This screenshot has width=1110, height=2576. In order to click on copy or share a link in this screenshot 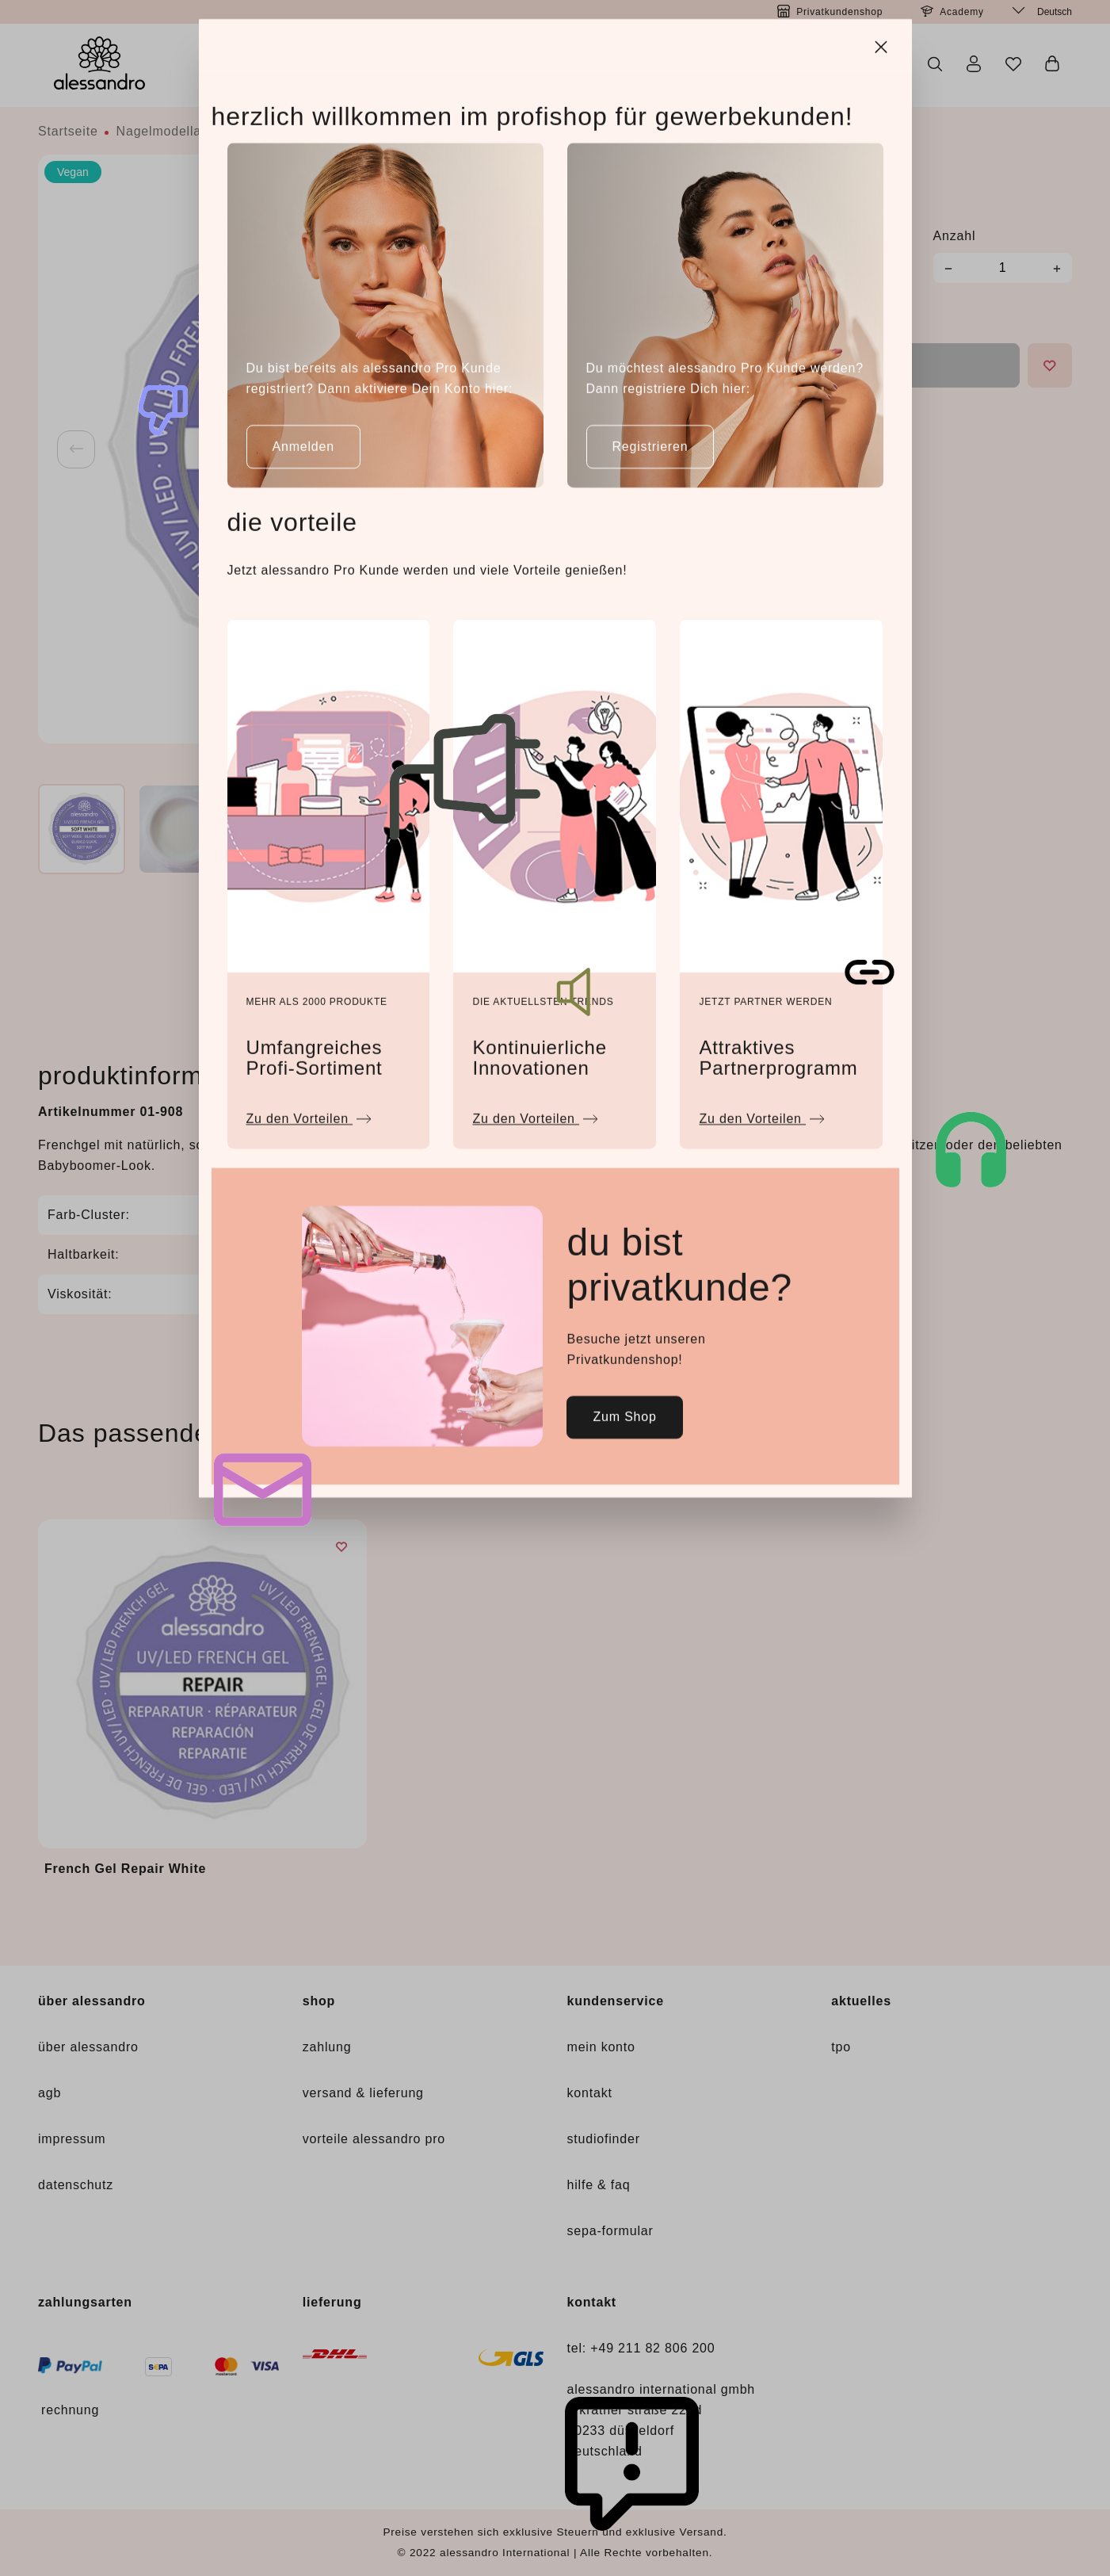, I will do `click(869, 972)`.